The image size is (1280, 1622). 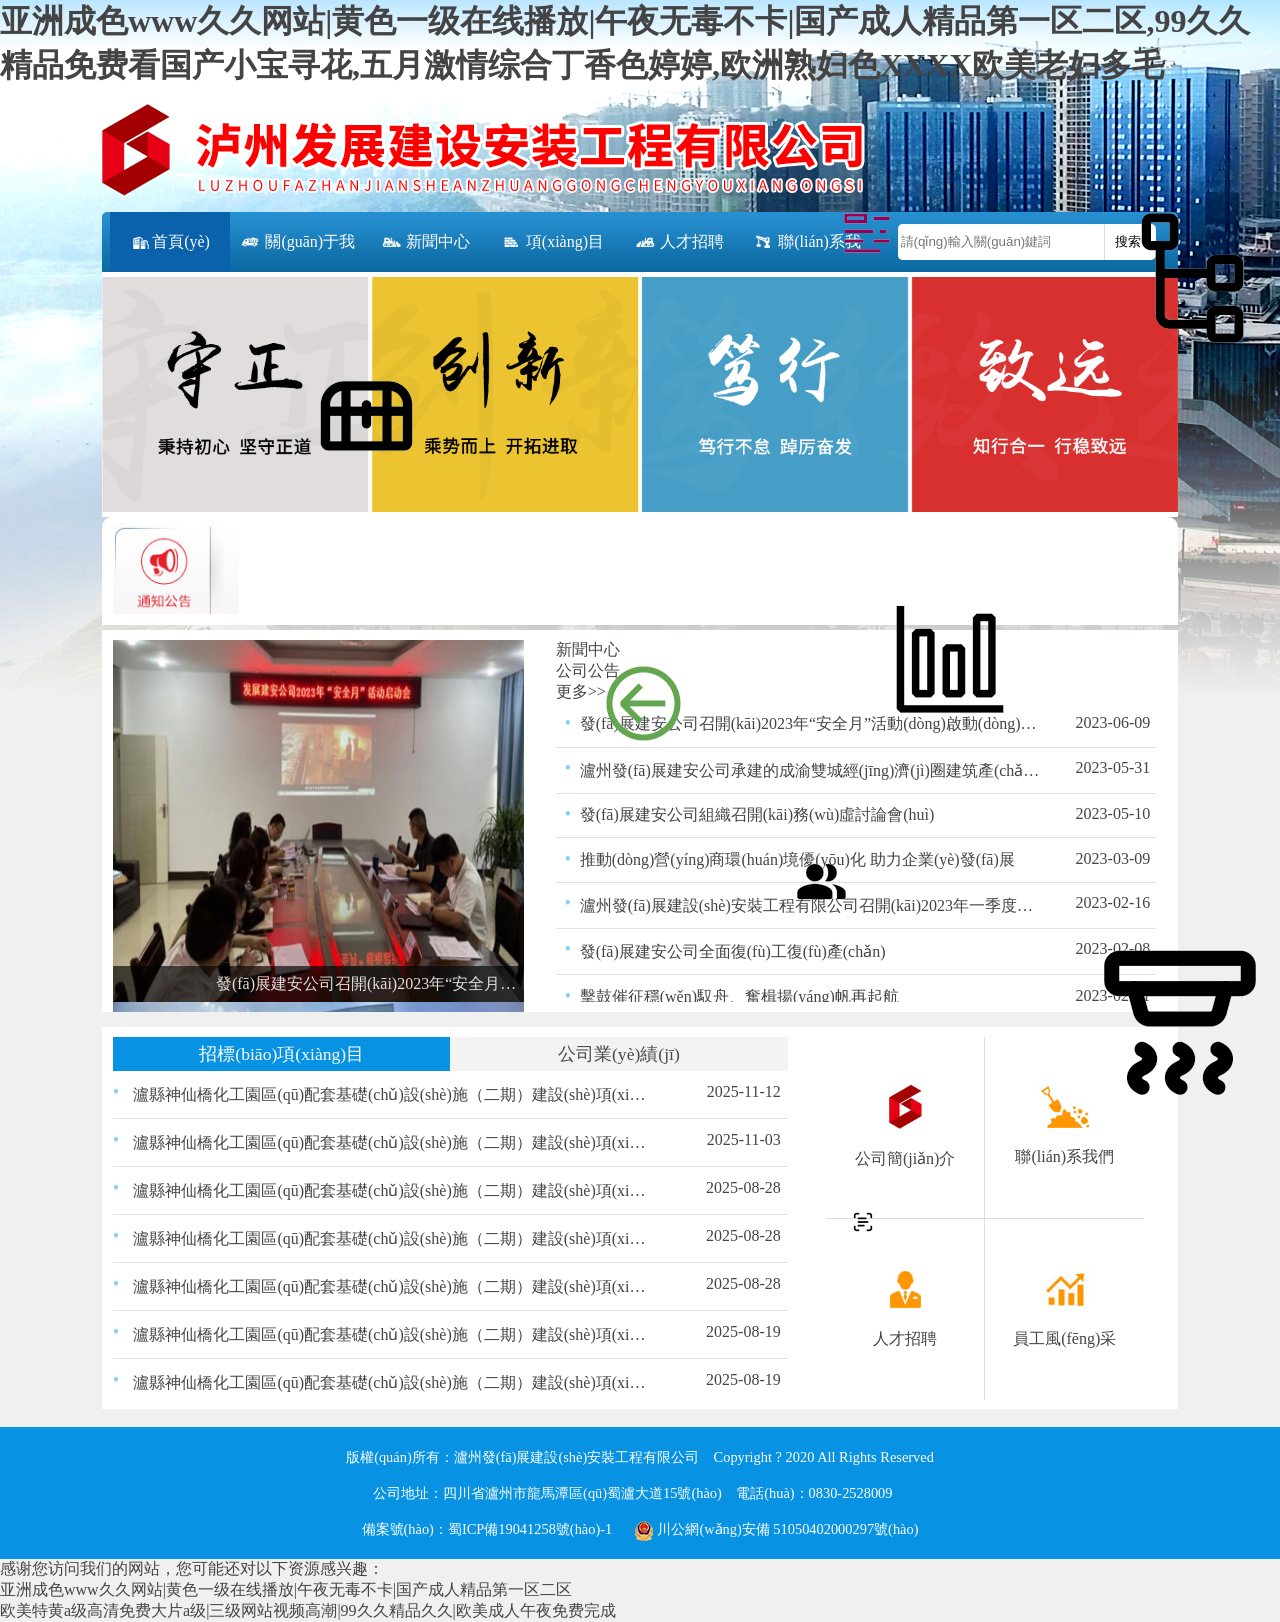 I want to click on smoke detector alert or status indicator, so click(x=1180, y=1019).